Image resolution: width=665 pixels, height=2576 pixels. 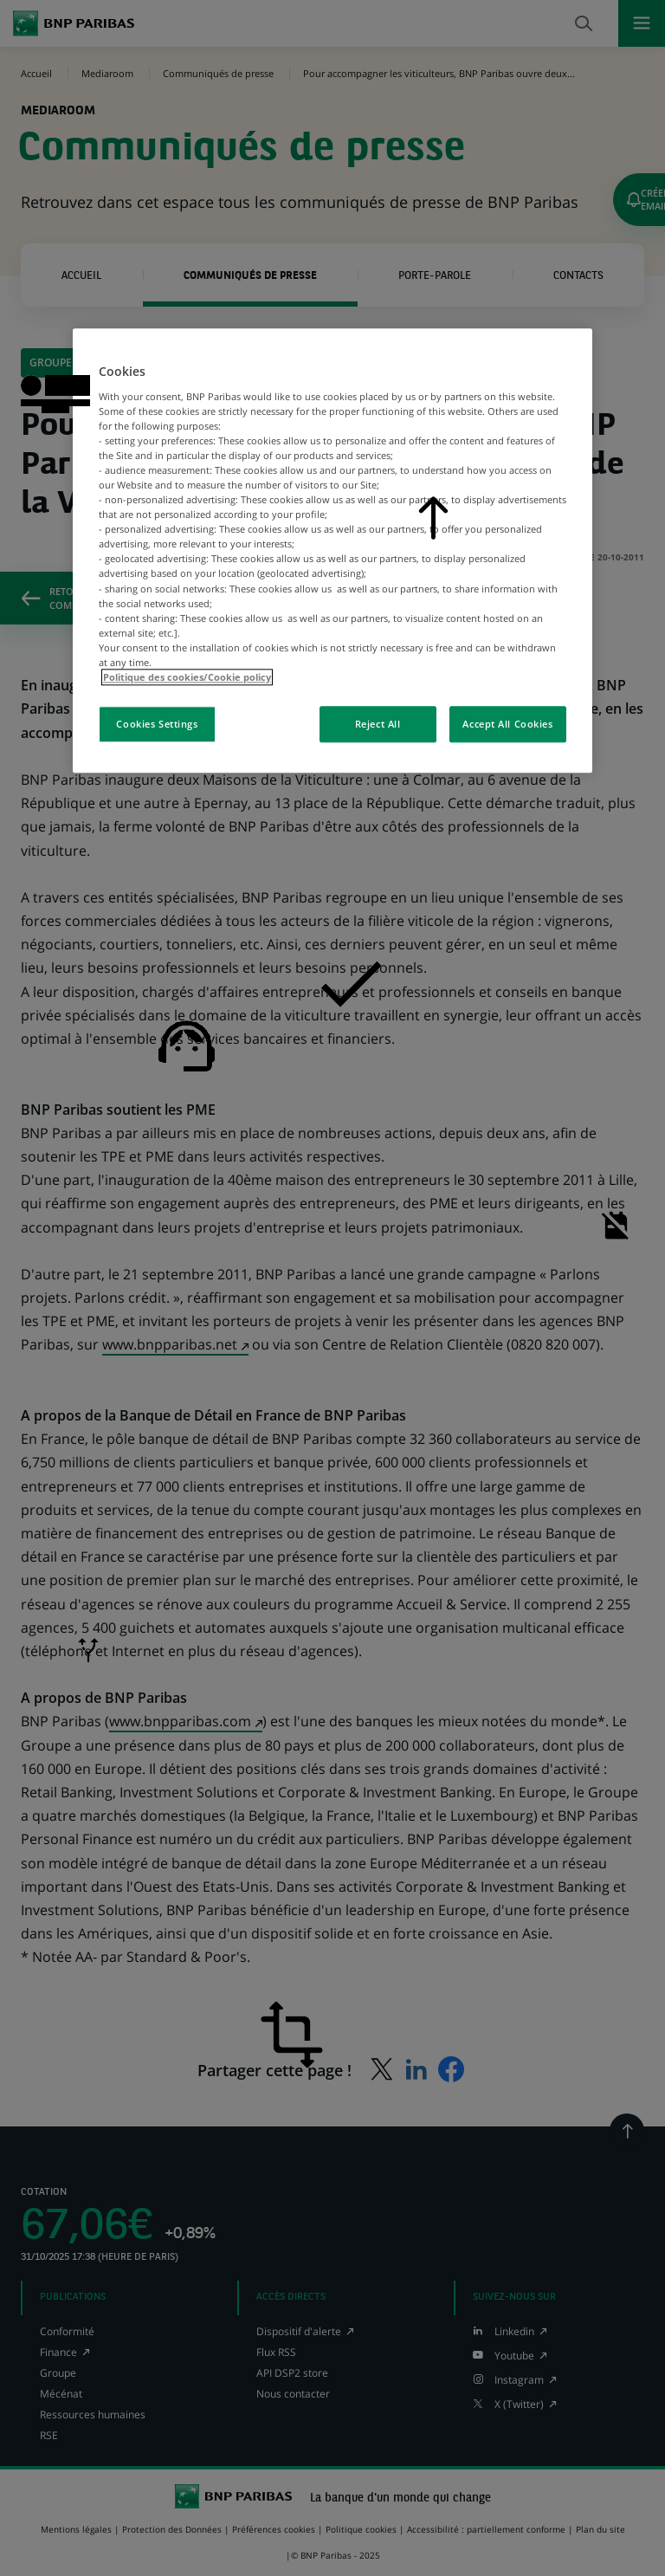 What do you see at coordinates (88, 1650) in the screenshot?
I see `view alternative routes` at bounding box center [88, 1650].